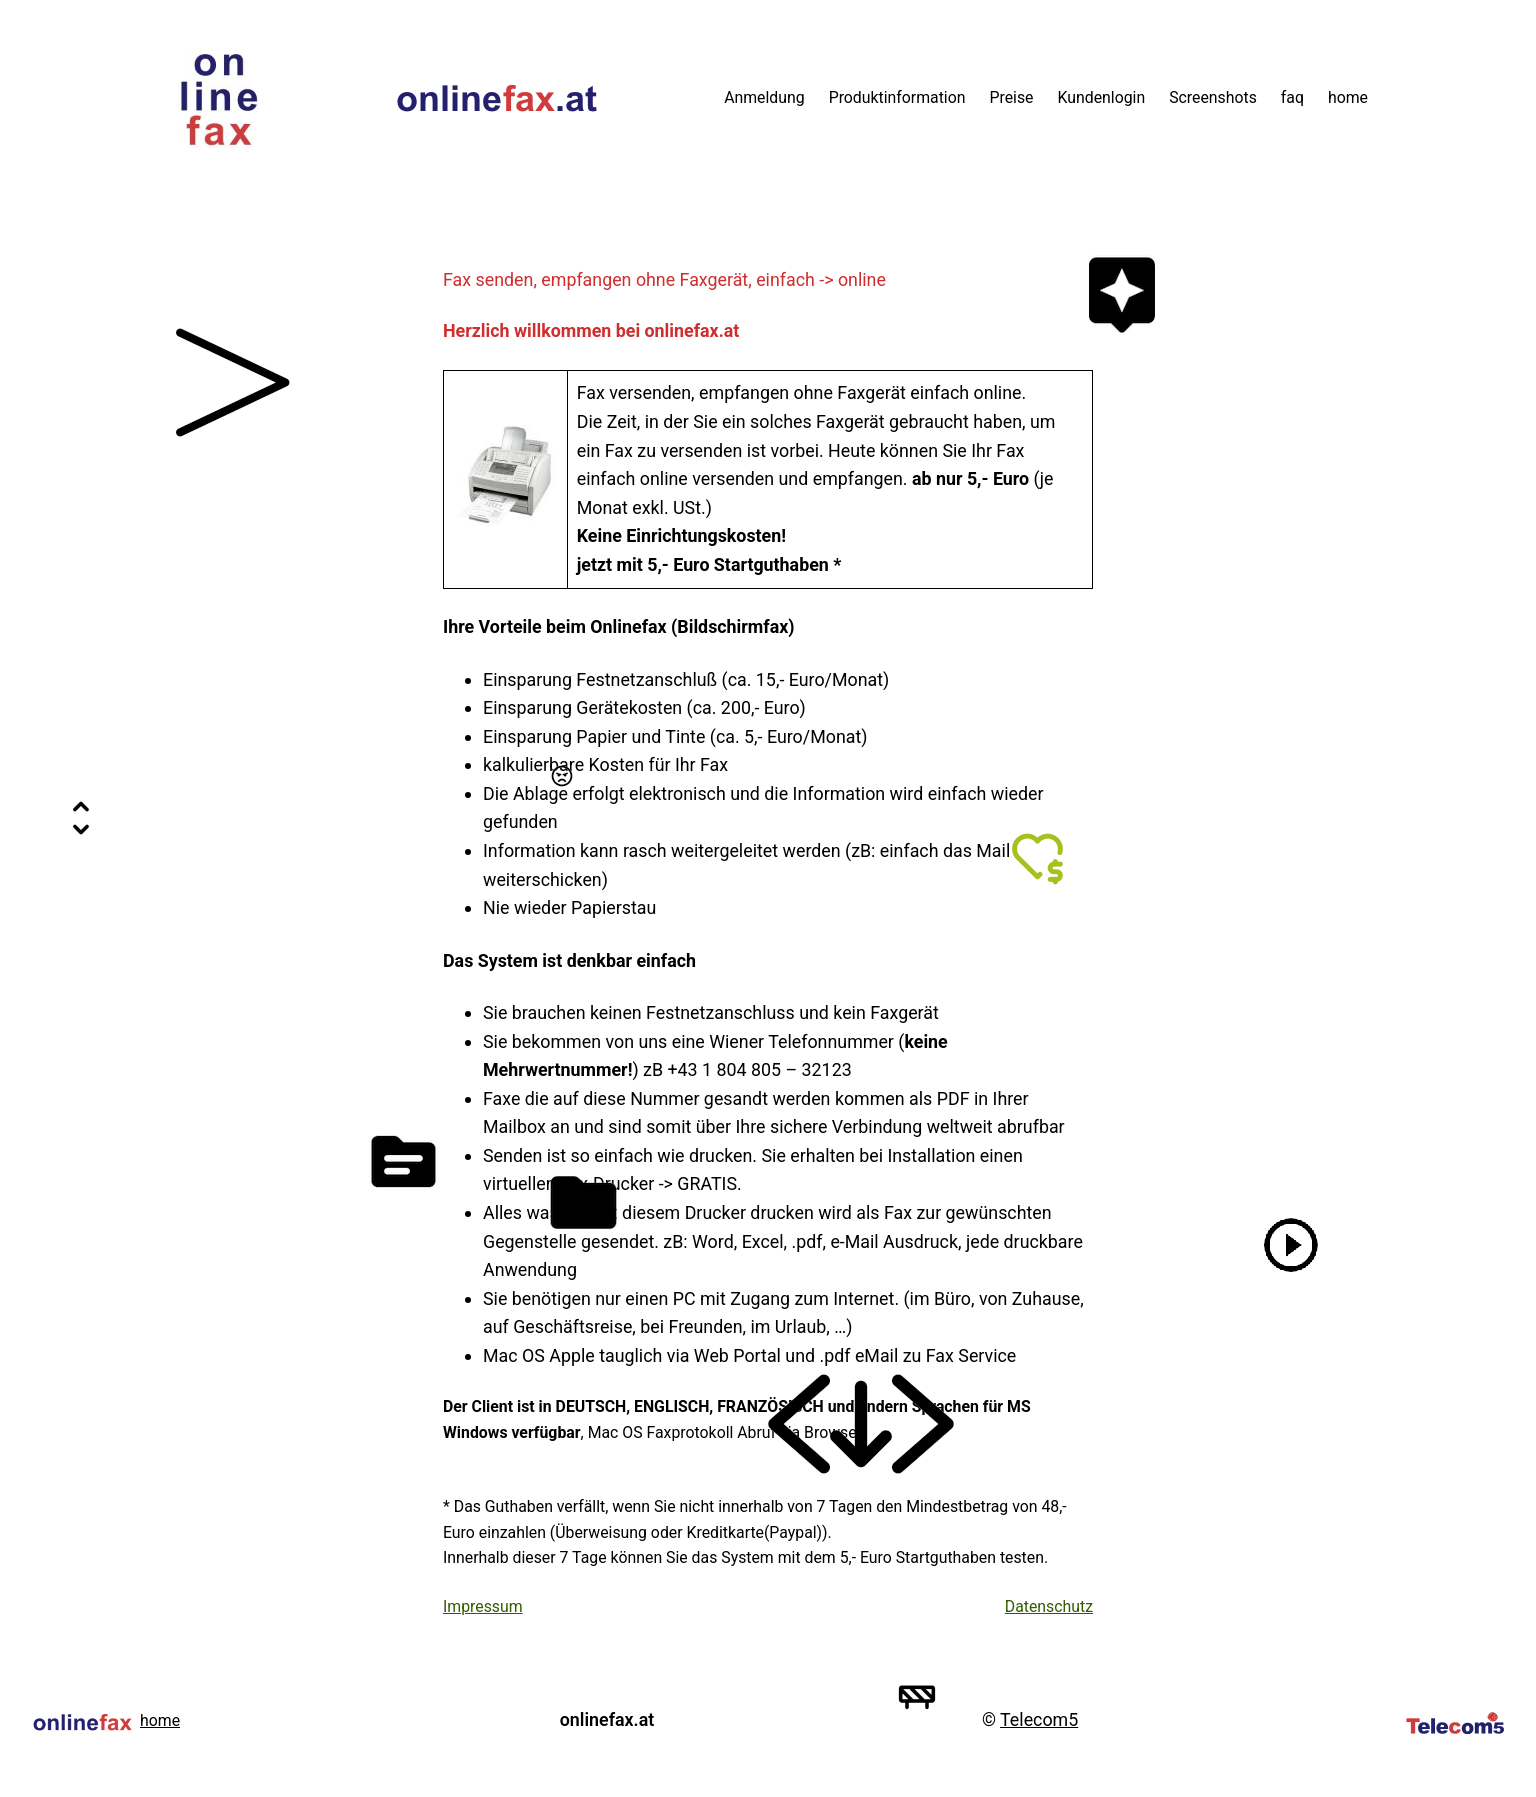  What do you see at coordinates (81, 818) in the screenshot?
I see `expand to show more content` at bounding box center [81, 818].